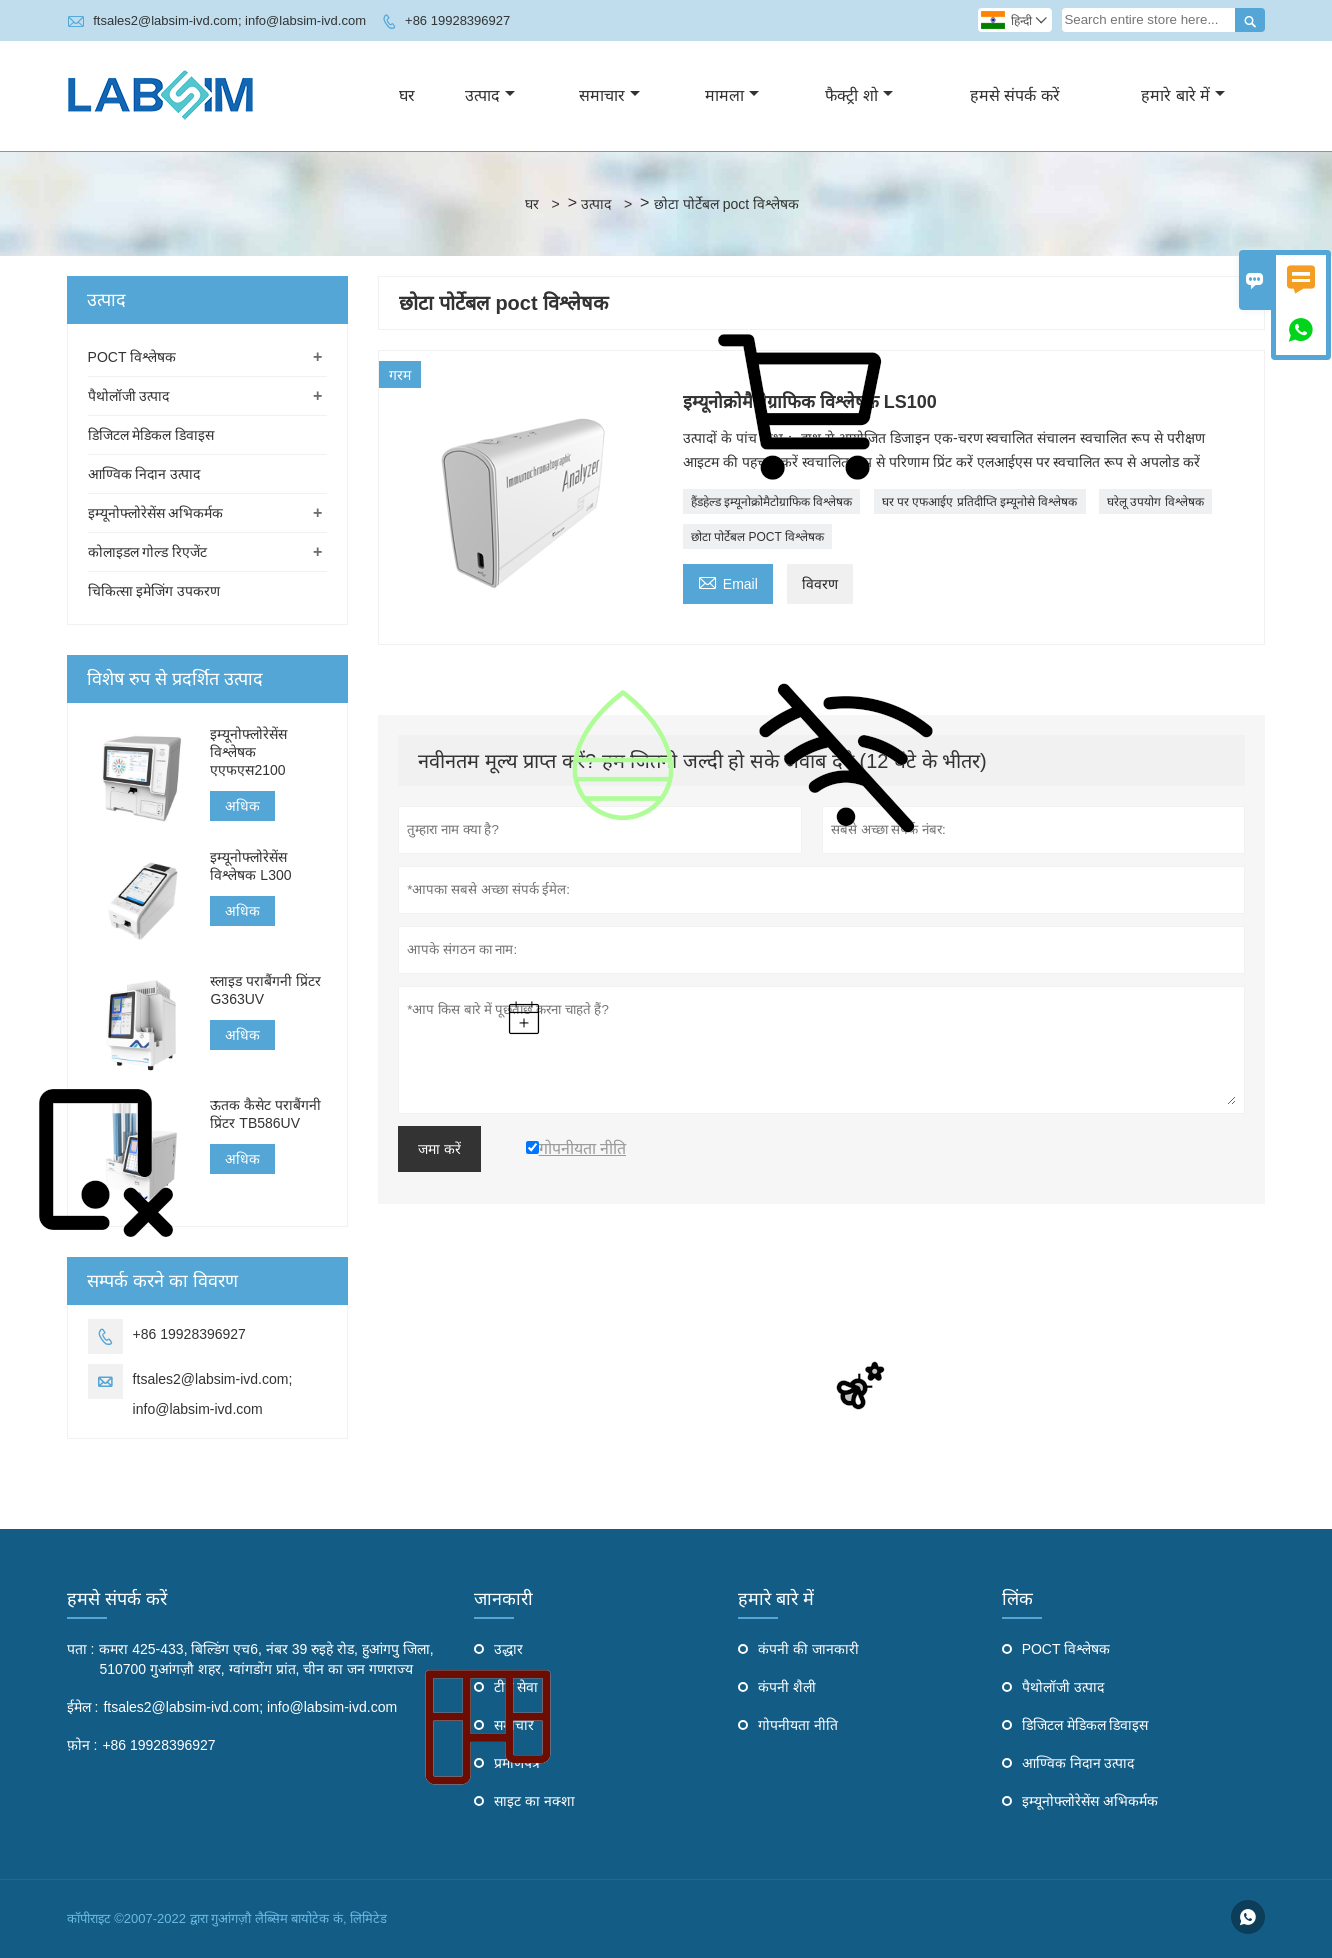 The height and width of the screenshot is (1958, 1332). Describe the element at coordinates (860, 1385) in the screenshot. I see `access nature or outdoor-themed emoji` at that location.